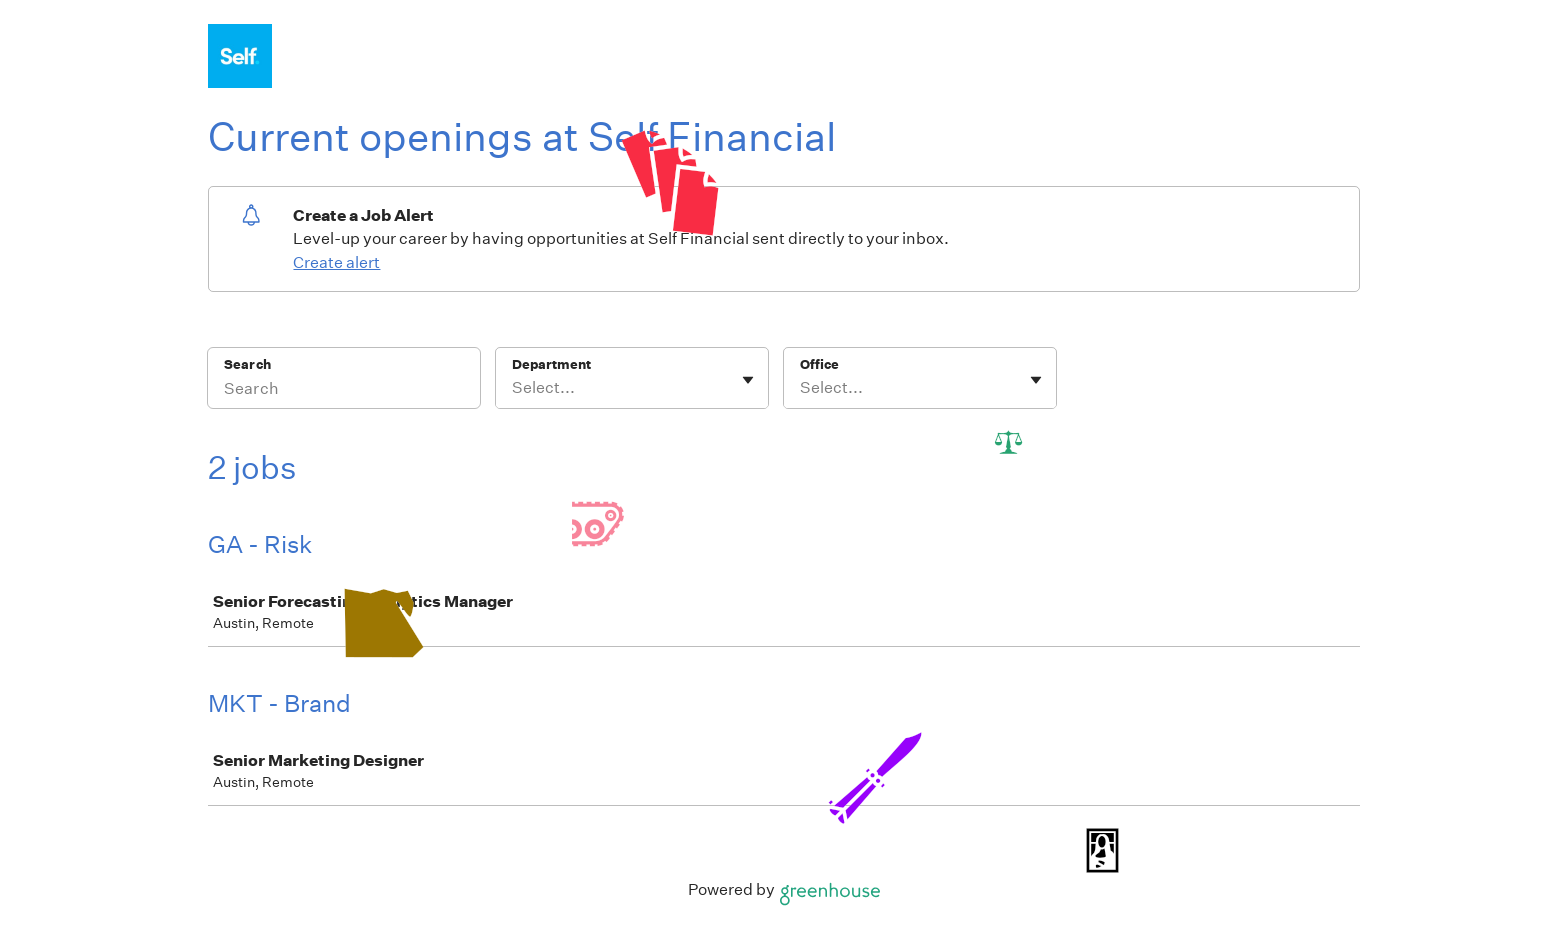 The image size is (1568, 926). What do you see at coordinates (598, 524) in the screenshot?
I see `select tank or tracked vehicle in a game` at bounding box center [598, 524].